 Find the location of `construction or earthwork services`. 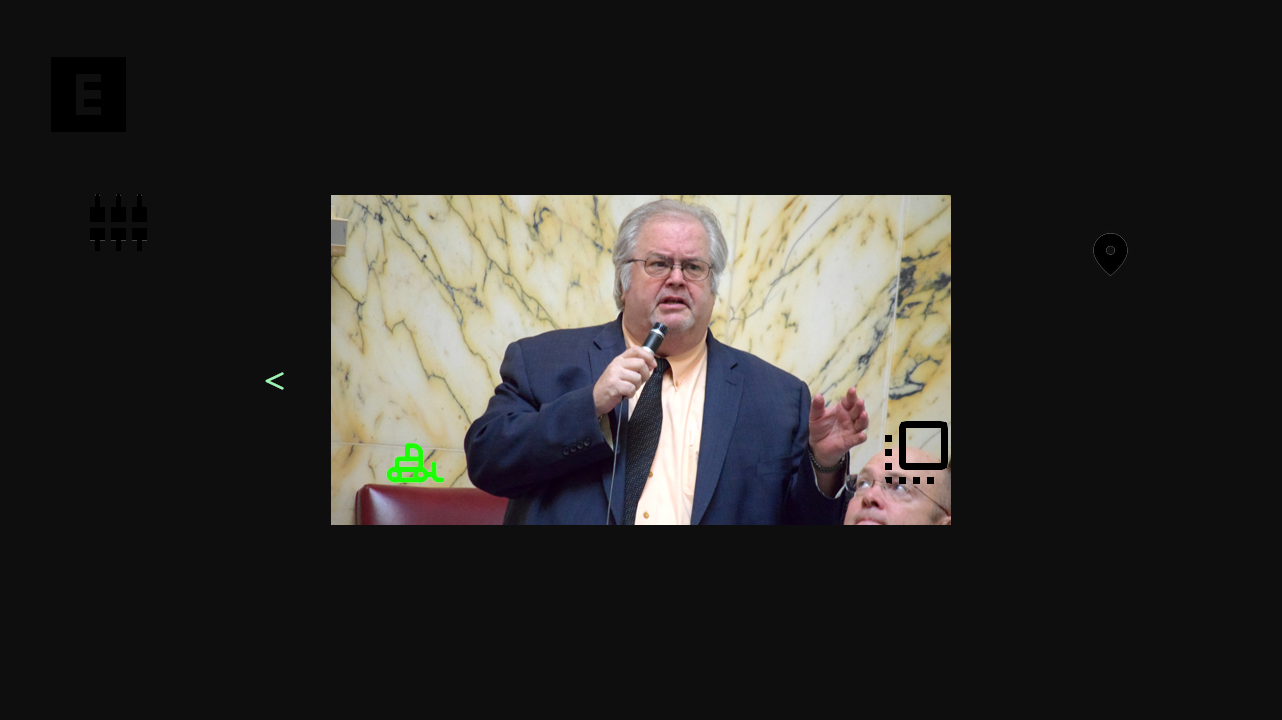

construction or earthwork services is located at coordinates (415, 461).